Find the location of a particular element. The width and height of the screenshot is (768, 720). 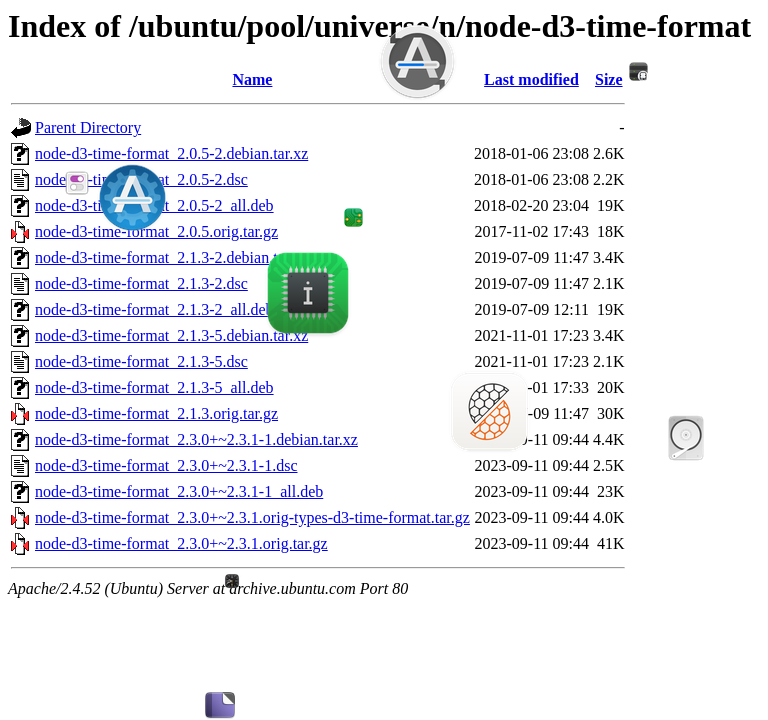

open Prusa GCode Viewer app is located at coordinates (489, 411).